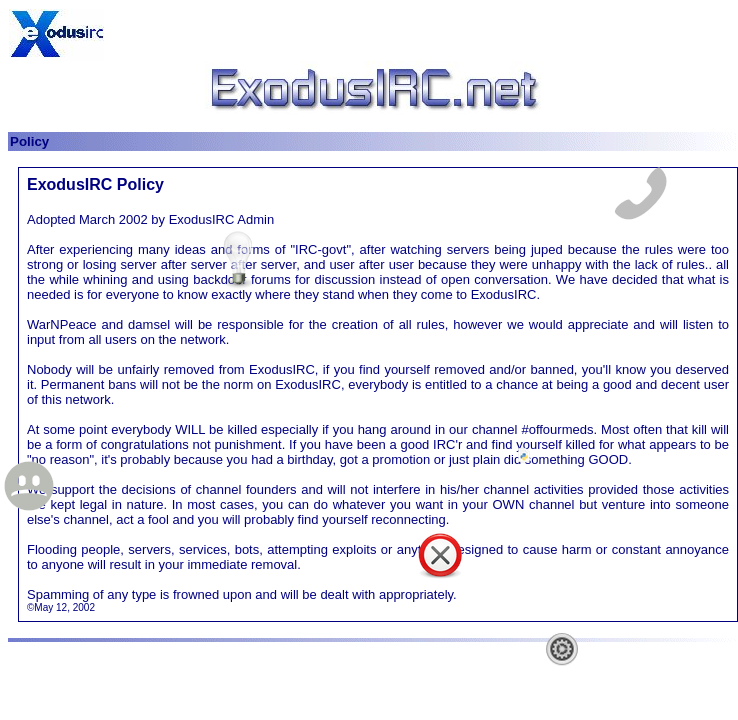 The image size is (738, 720). I want to click on delete selected item, so click(441, 555).